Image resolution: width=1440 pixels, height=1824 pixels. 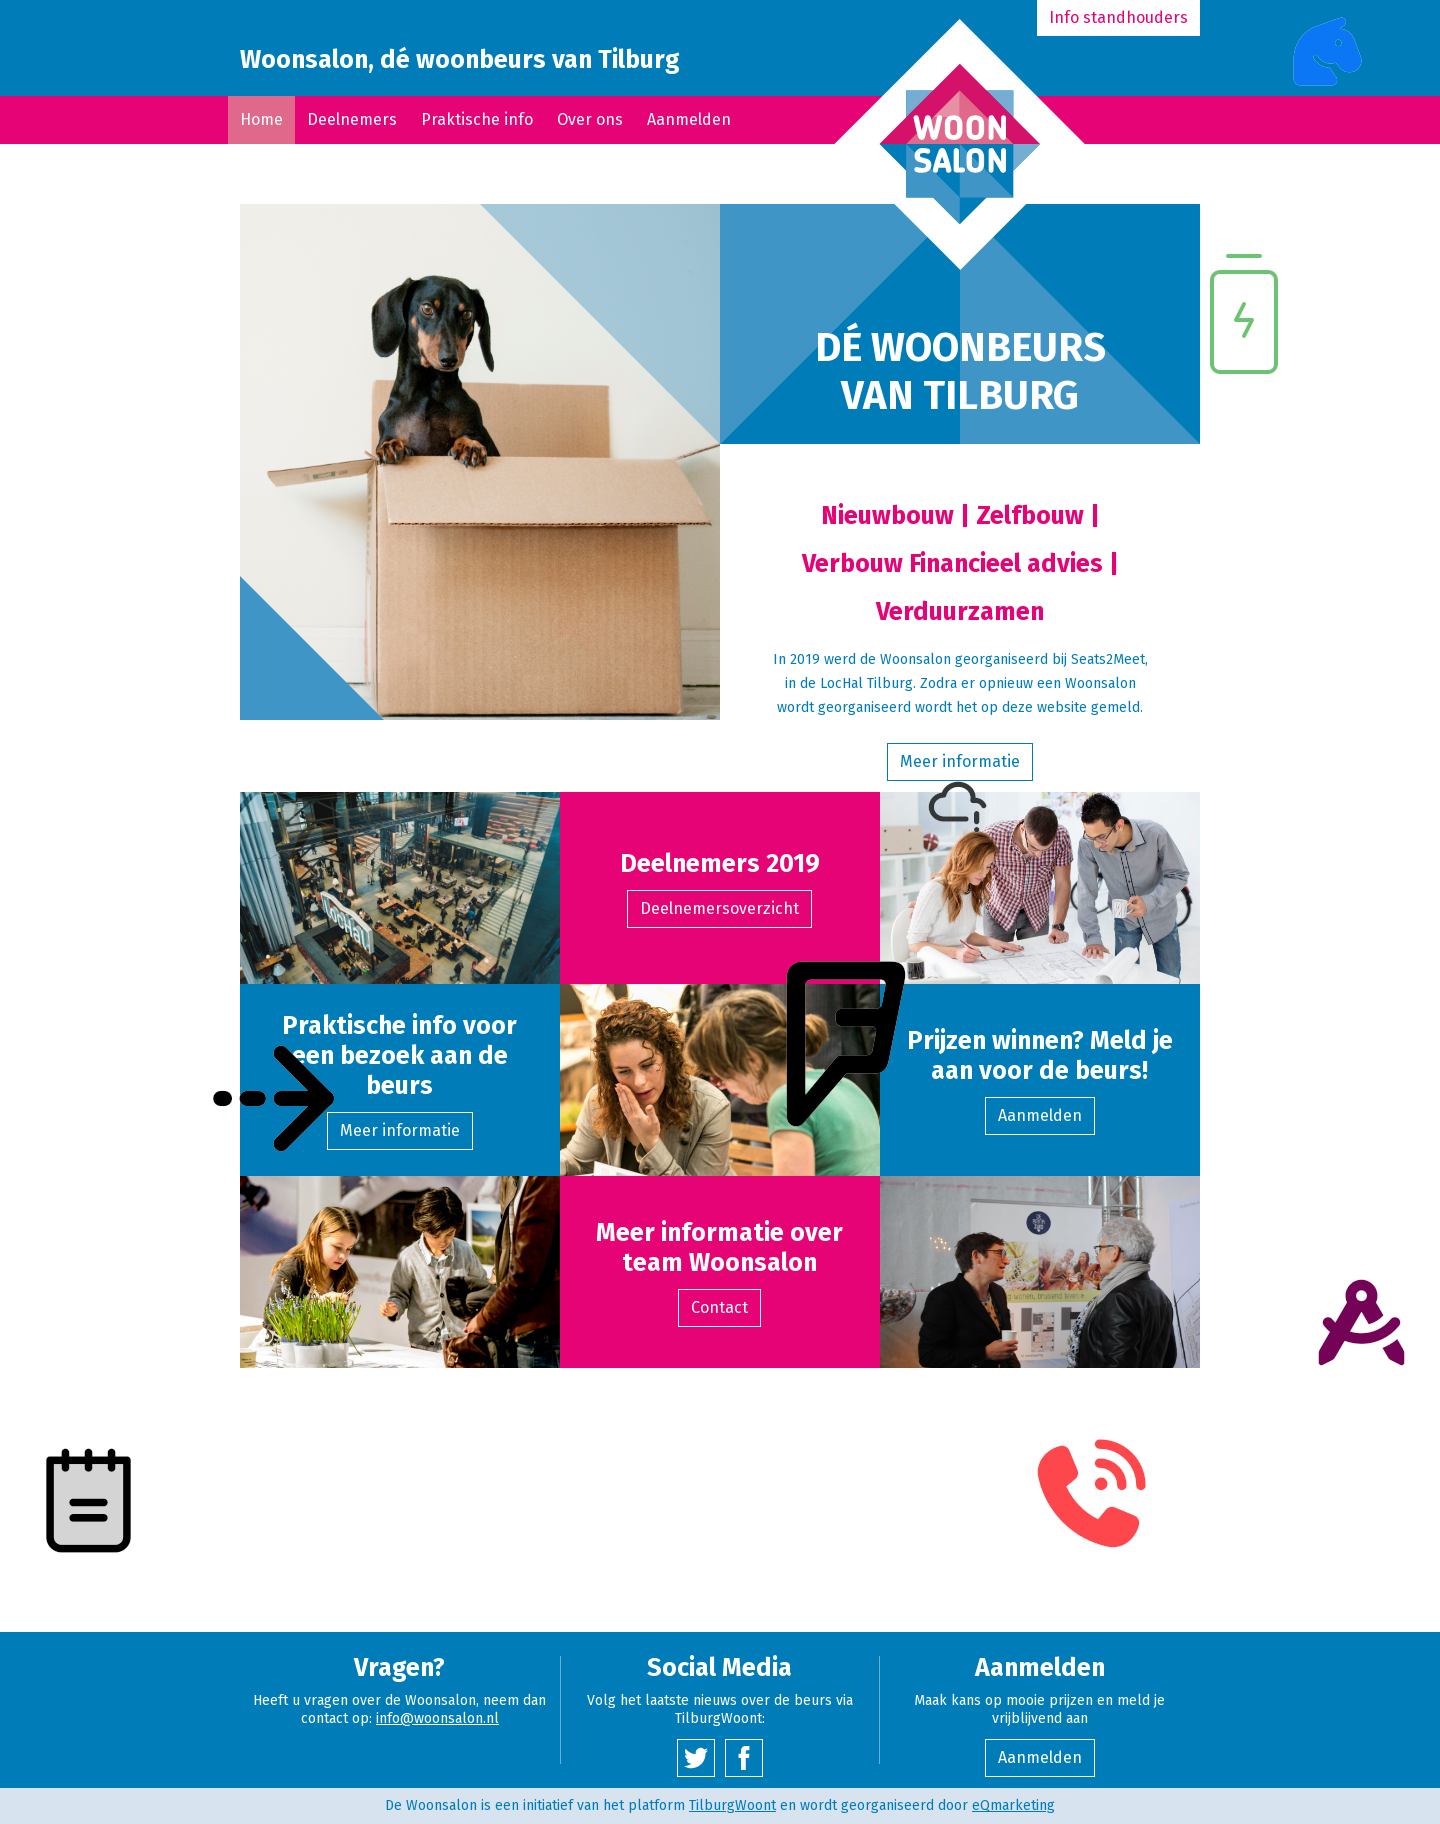 I want to click on open foursquare app, so click(x=846, y=1043).